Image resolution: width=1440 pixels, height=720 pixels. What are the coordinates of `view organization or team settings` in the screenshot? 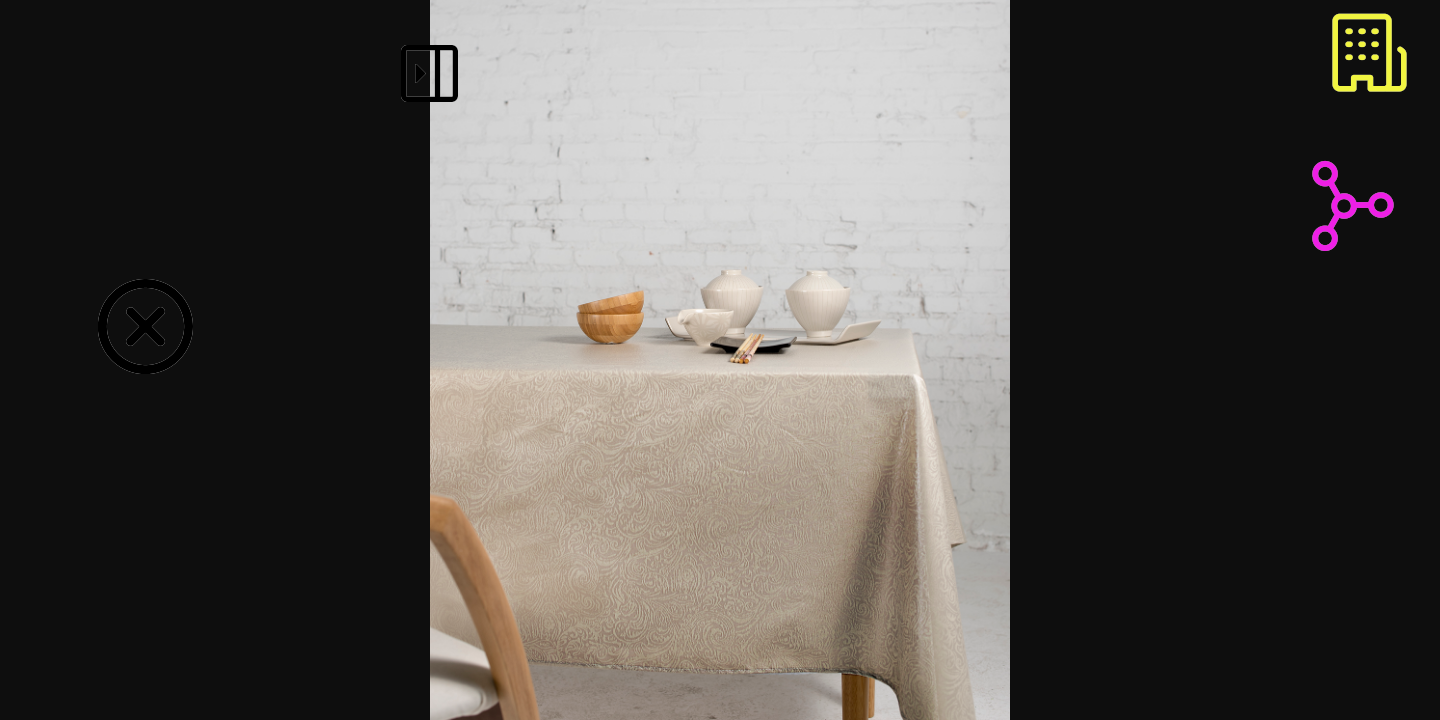 It's located at (1369, 54).